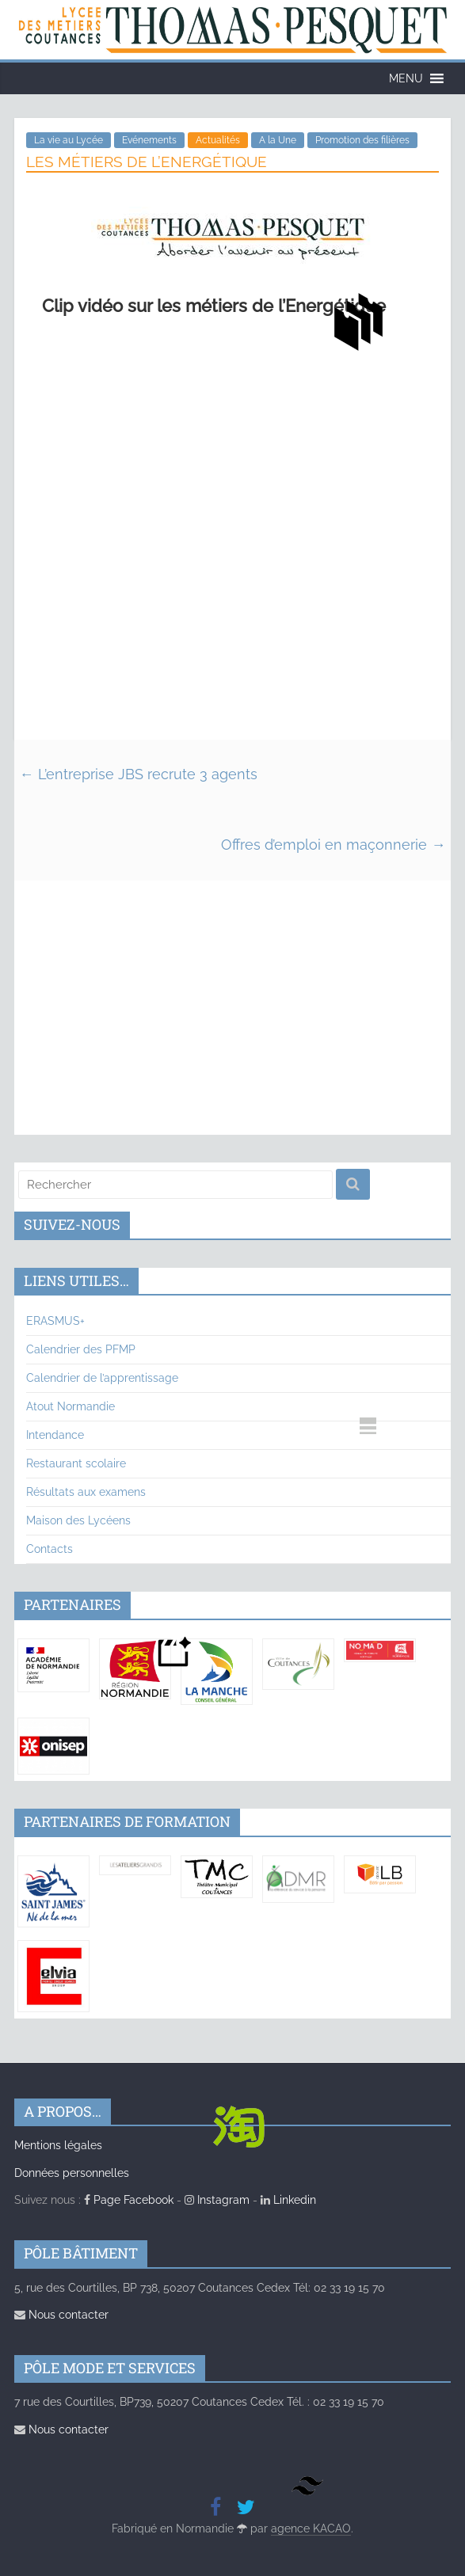 Image resolution: width=465 pixels, height=2576 pixels. What do you see at coordinates (358, 322) in the screenshot?
I see `wasmer logo` at bounding box center [358, 322].